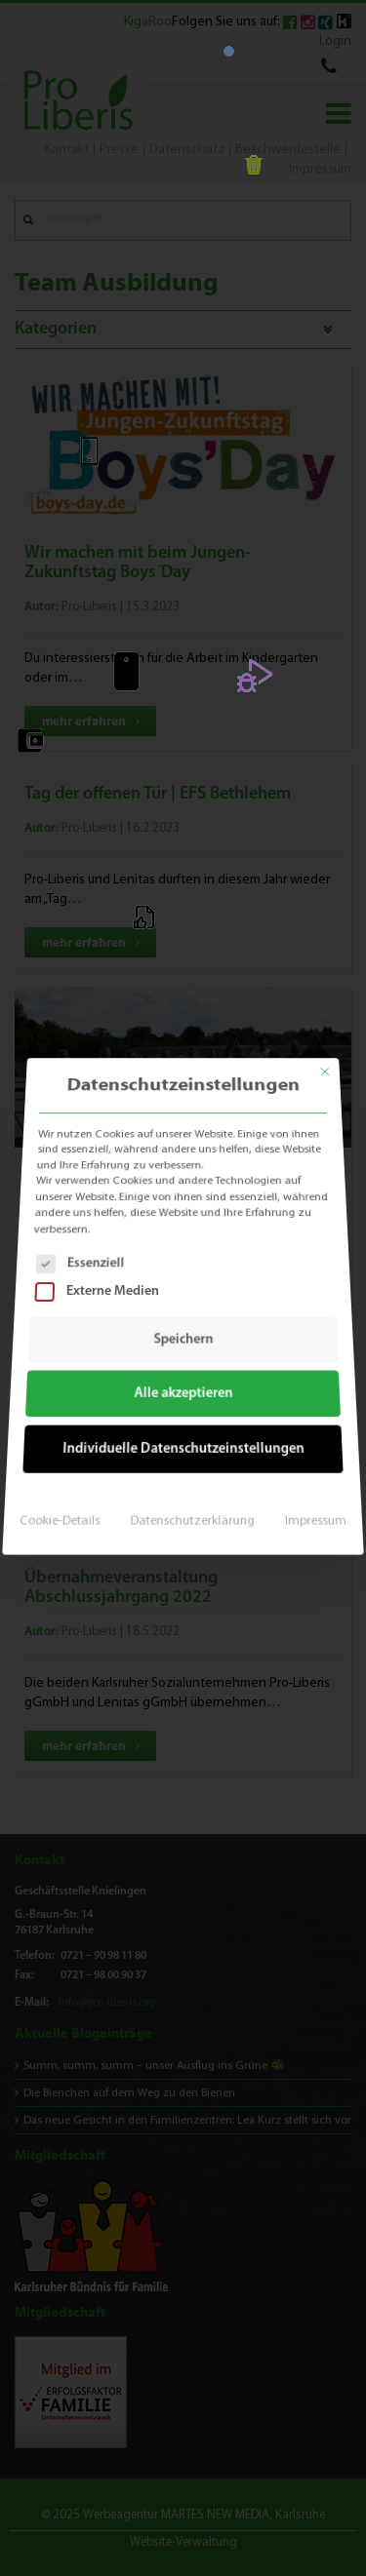  I want to click on delete selected item, so click(254, 165).